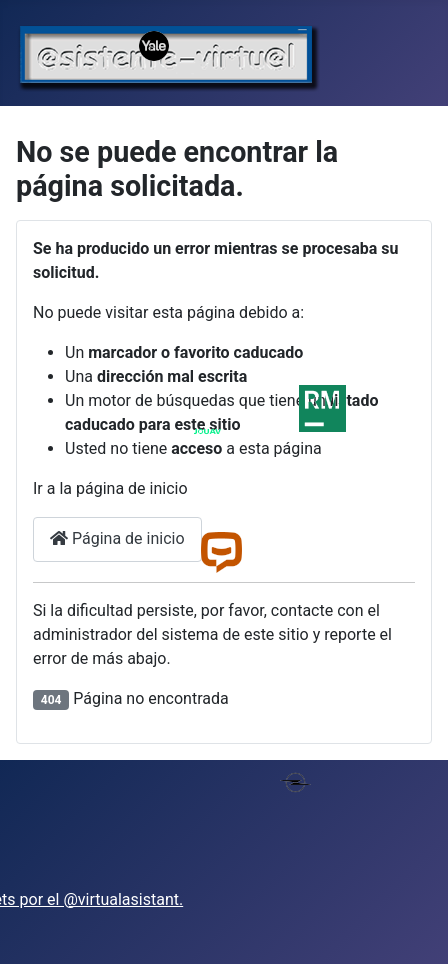 This screenshot has width=448, height=964. What do you see at coordinates (295, 782) in the screenshot?
I see `opel brand logo` at bounding box center [295, 782].